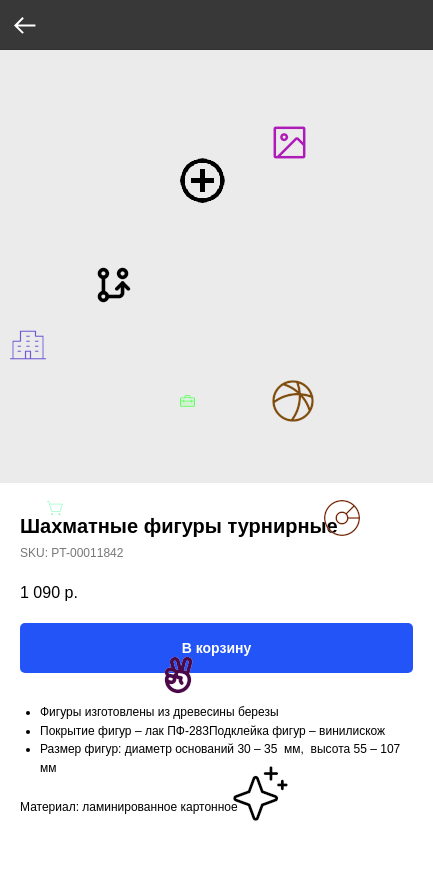 This screenshot has height=876, width=433. I want to click on indicates AI-generated or enhanced content, so click(259, 794).